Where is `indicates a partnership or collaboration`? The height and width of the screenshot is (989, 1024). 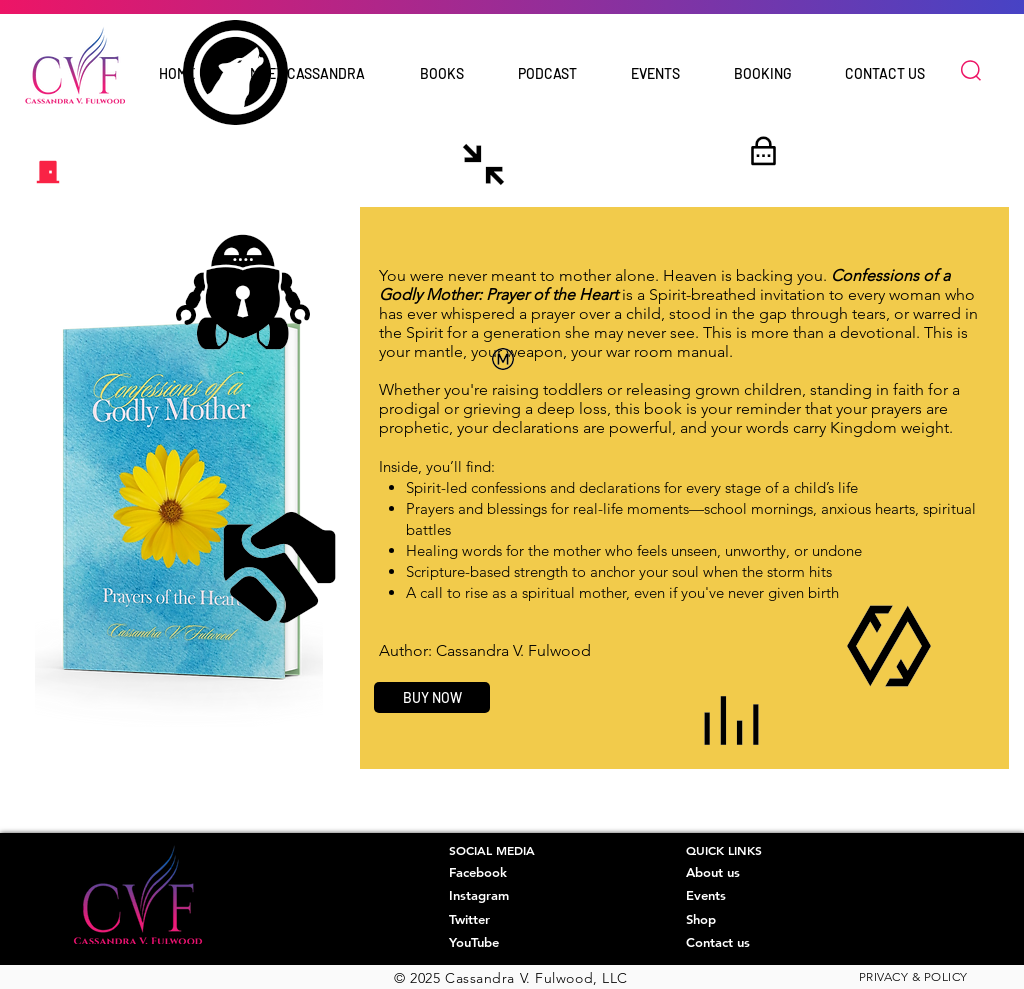
indicates a partnership or collaboration is located at coordinates (282, 565).